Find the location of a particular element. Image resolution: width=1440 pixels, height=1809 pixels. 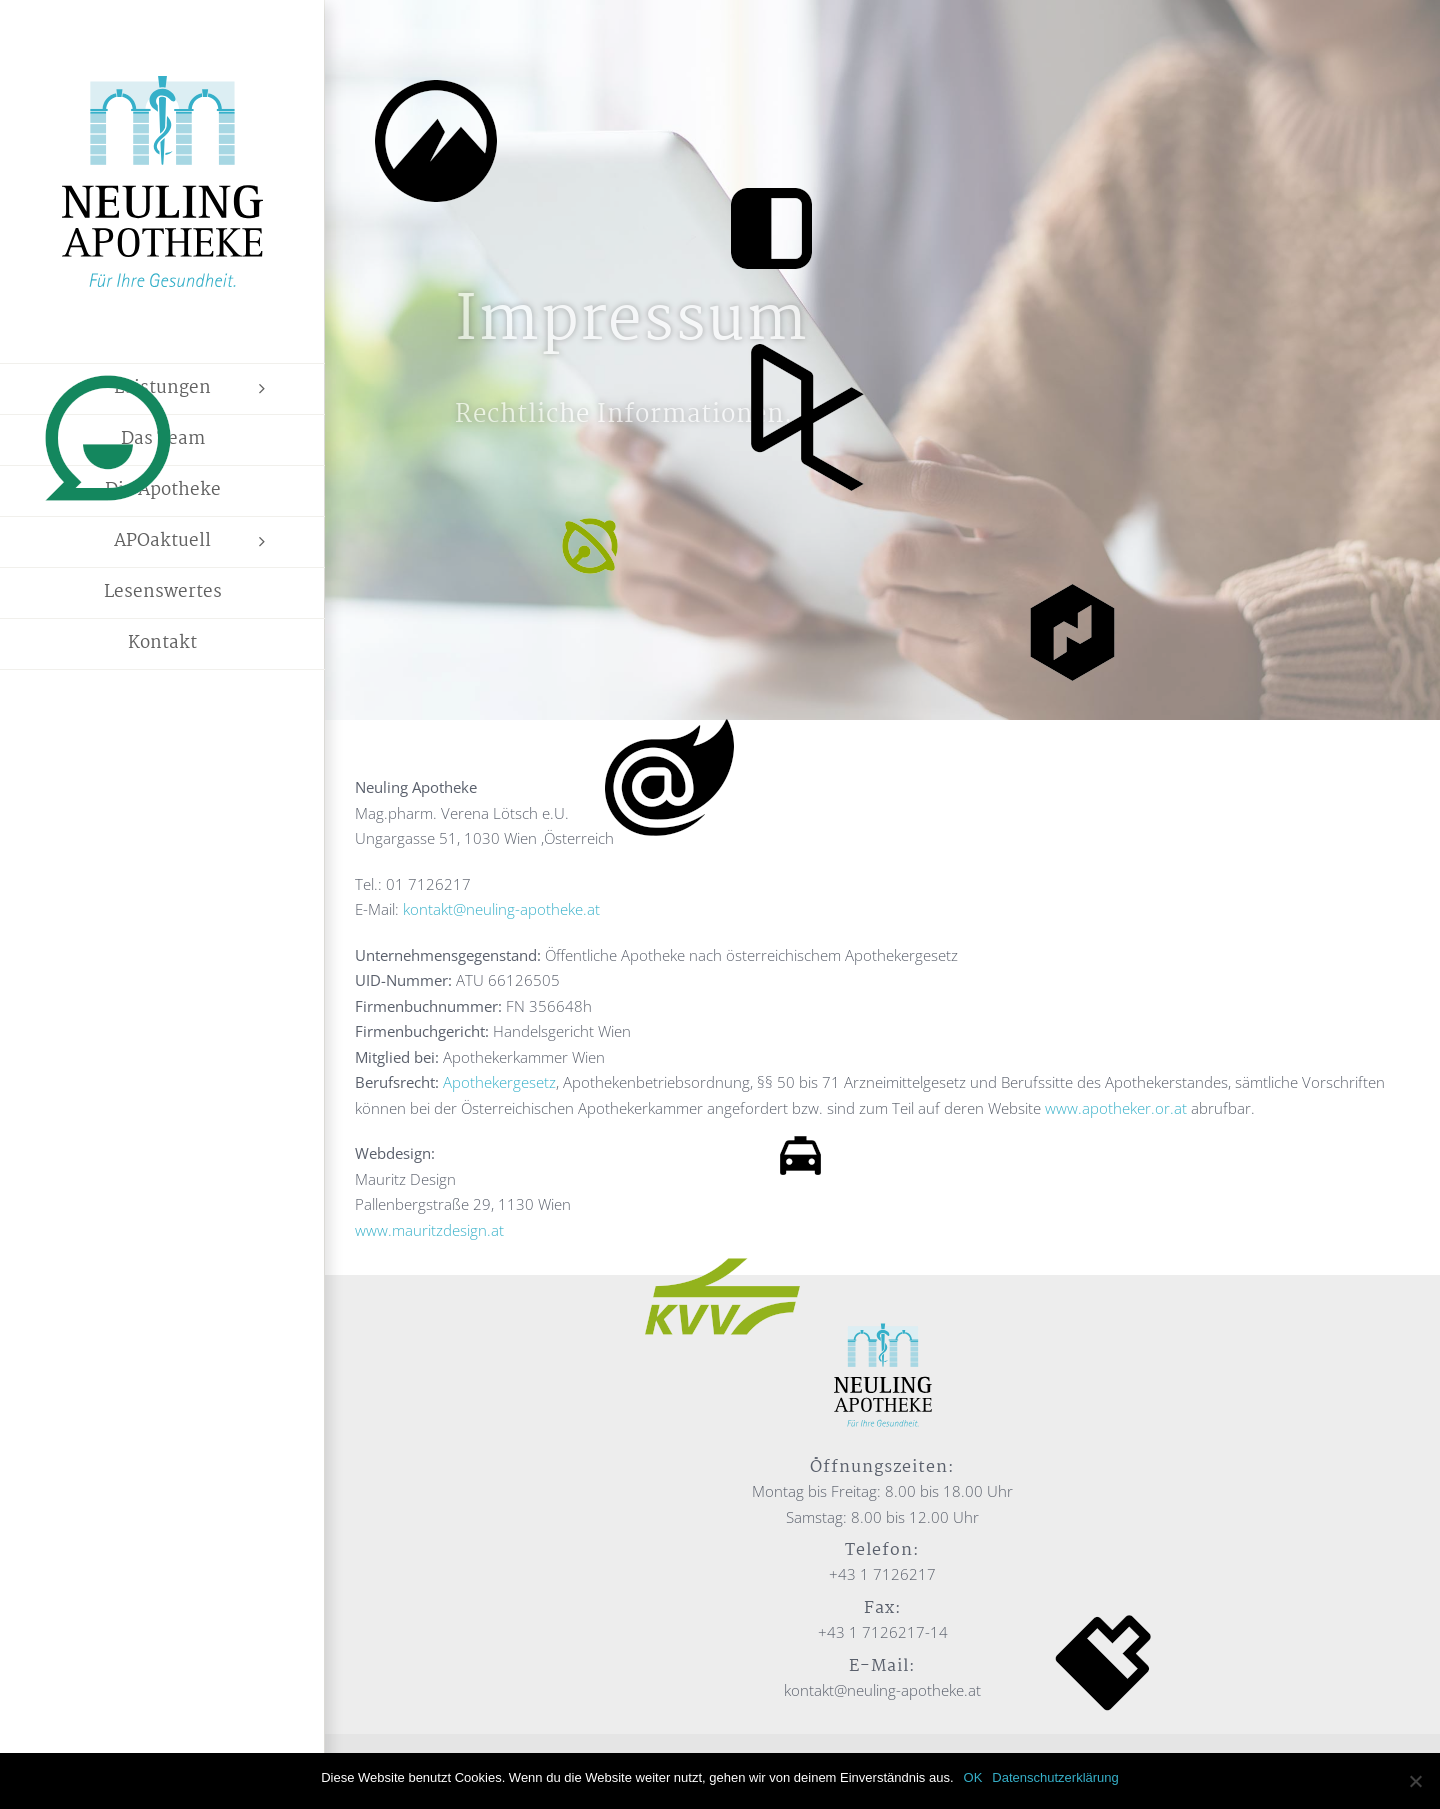

open the DataCamp app is located at coordinates (807, 417).